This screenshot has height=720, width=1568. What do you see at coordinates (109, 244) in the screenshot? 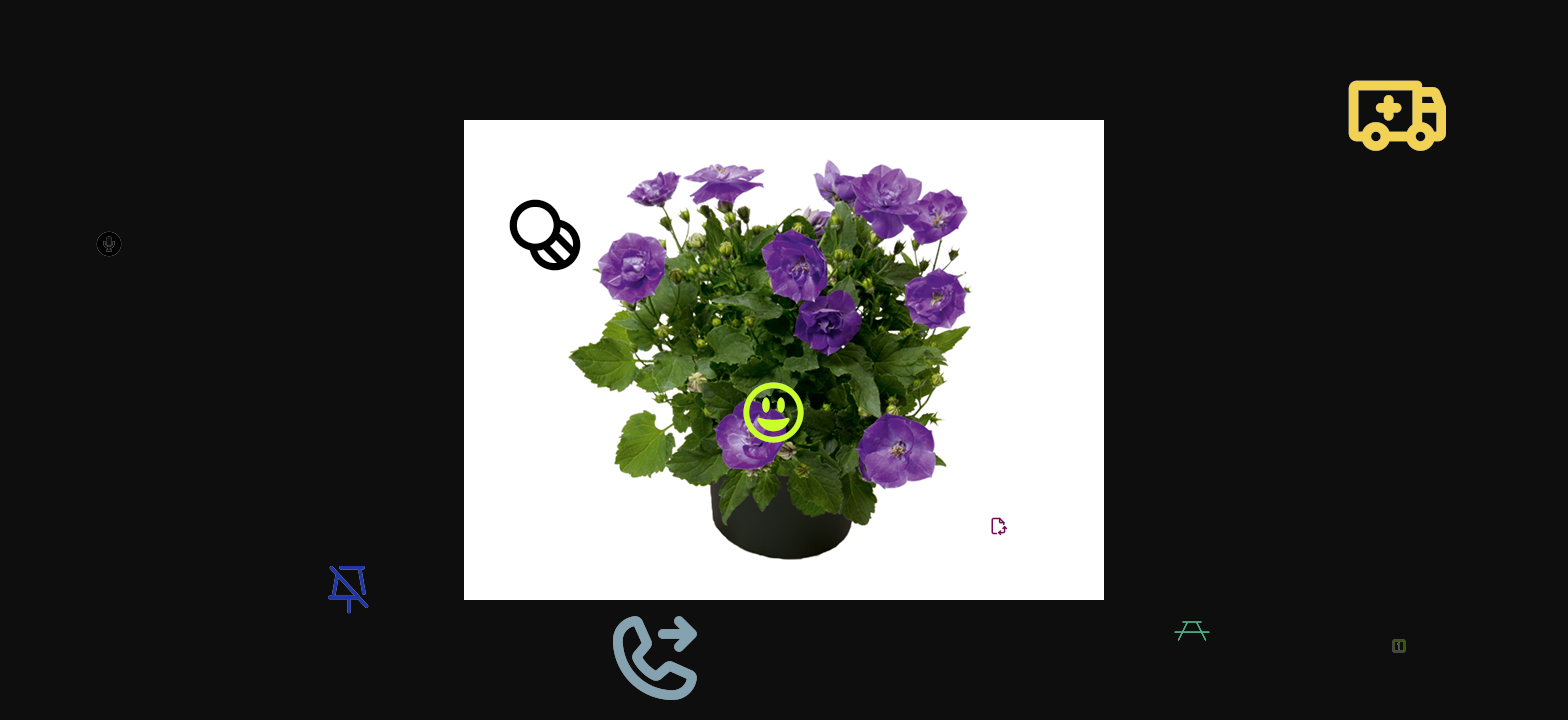
I see `tap to start voice recording` at bounding box center [109, 244].